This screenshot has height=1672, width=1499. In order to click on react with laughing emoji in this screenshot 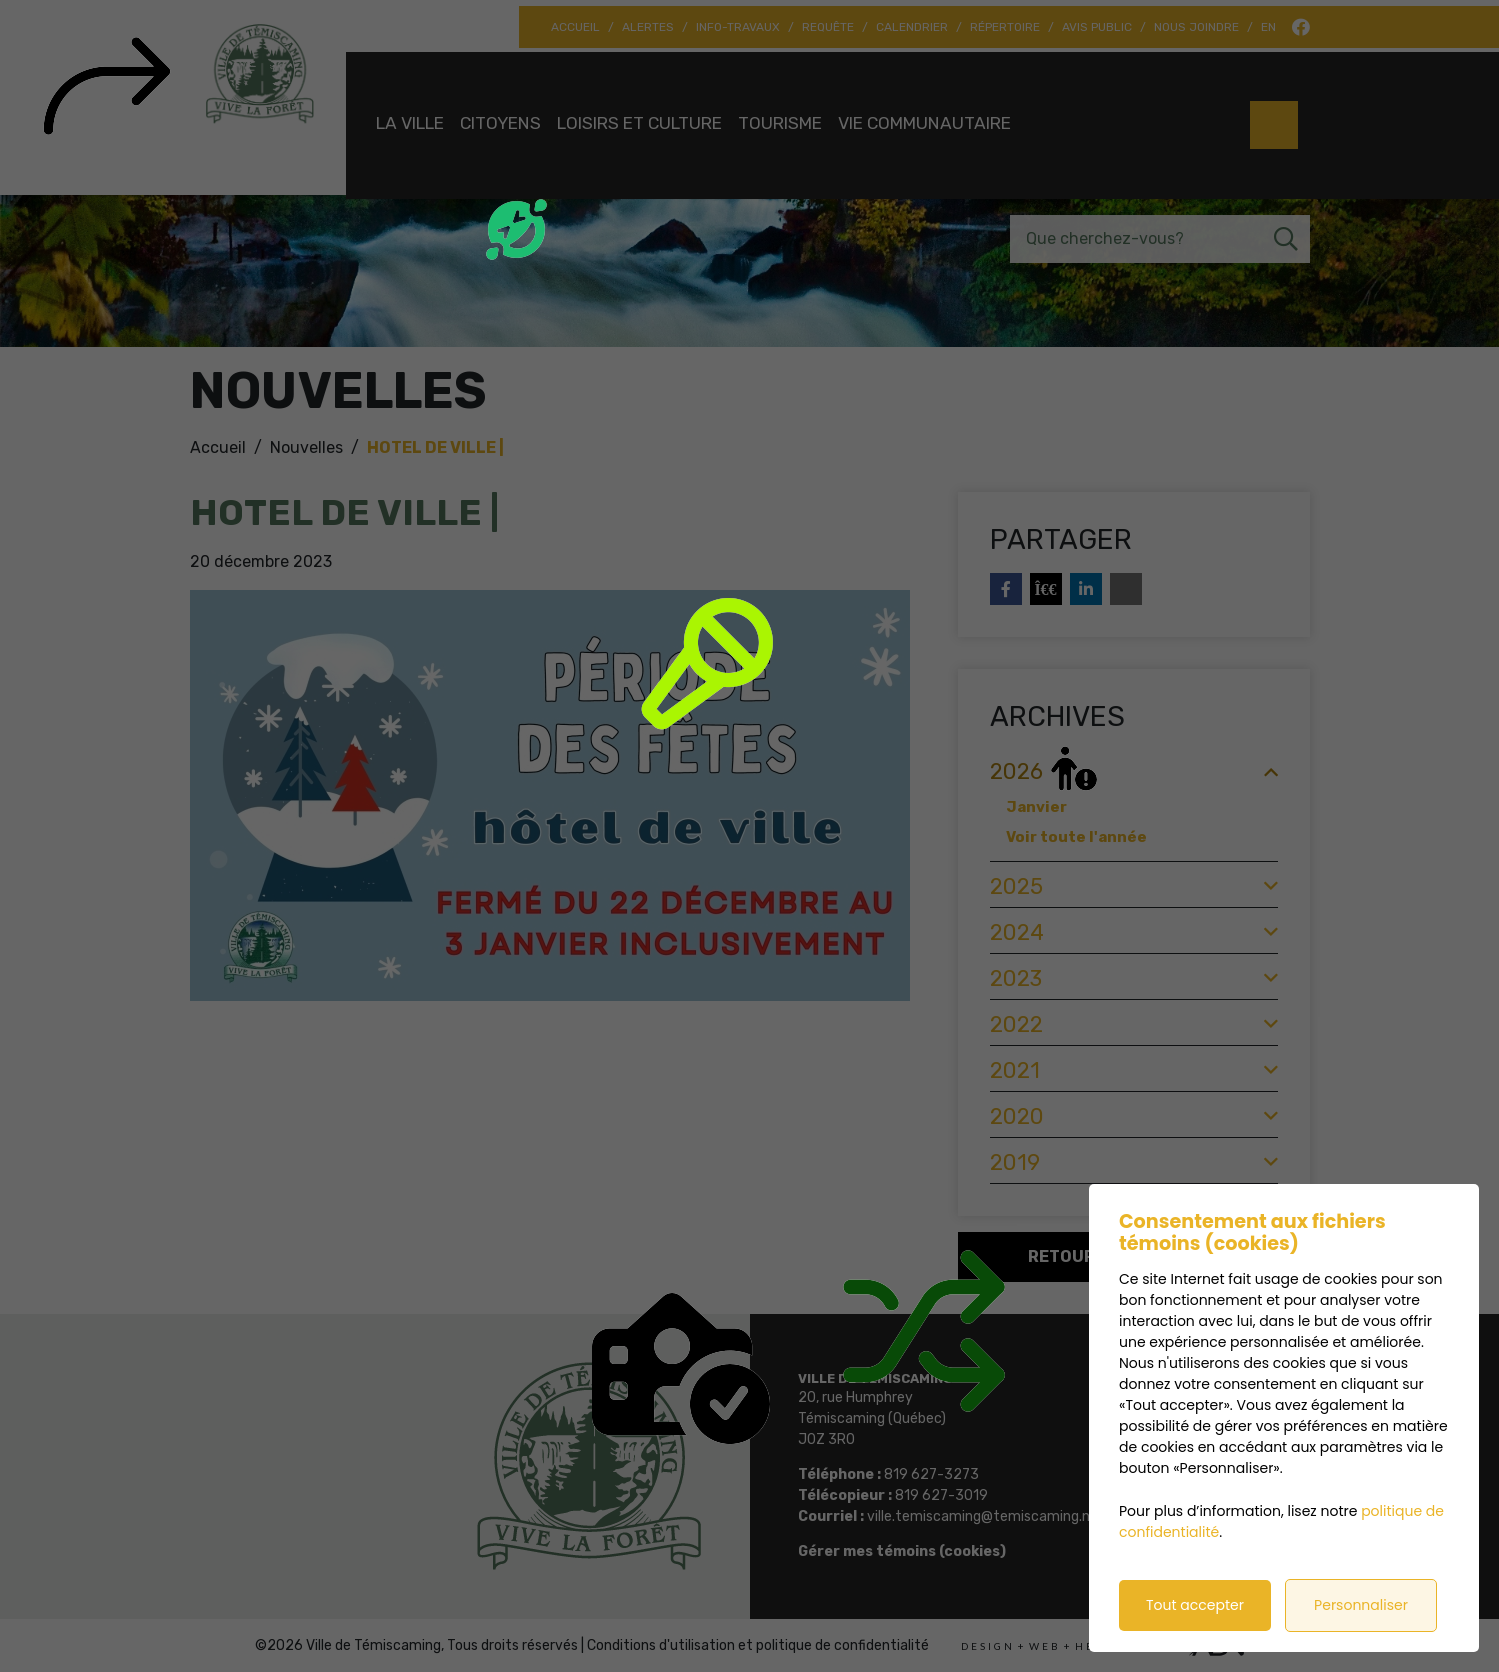, I will do `click(516, 229)`.